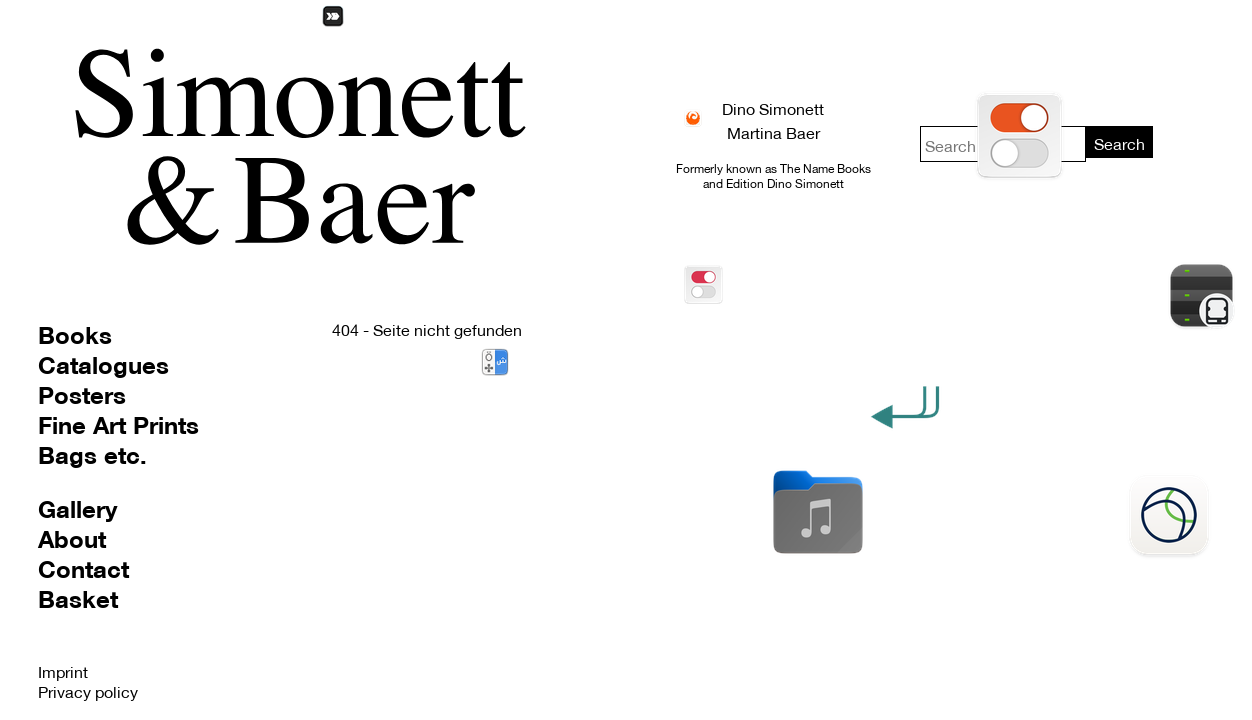  Describe the element at coordinates (693, 118) in the screenshot. I see `open betterbird email client` at that location.